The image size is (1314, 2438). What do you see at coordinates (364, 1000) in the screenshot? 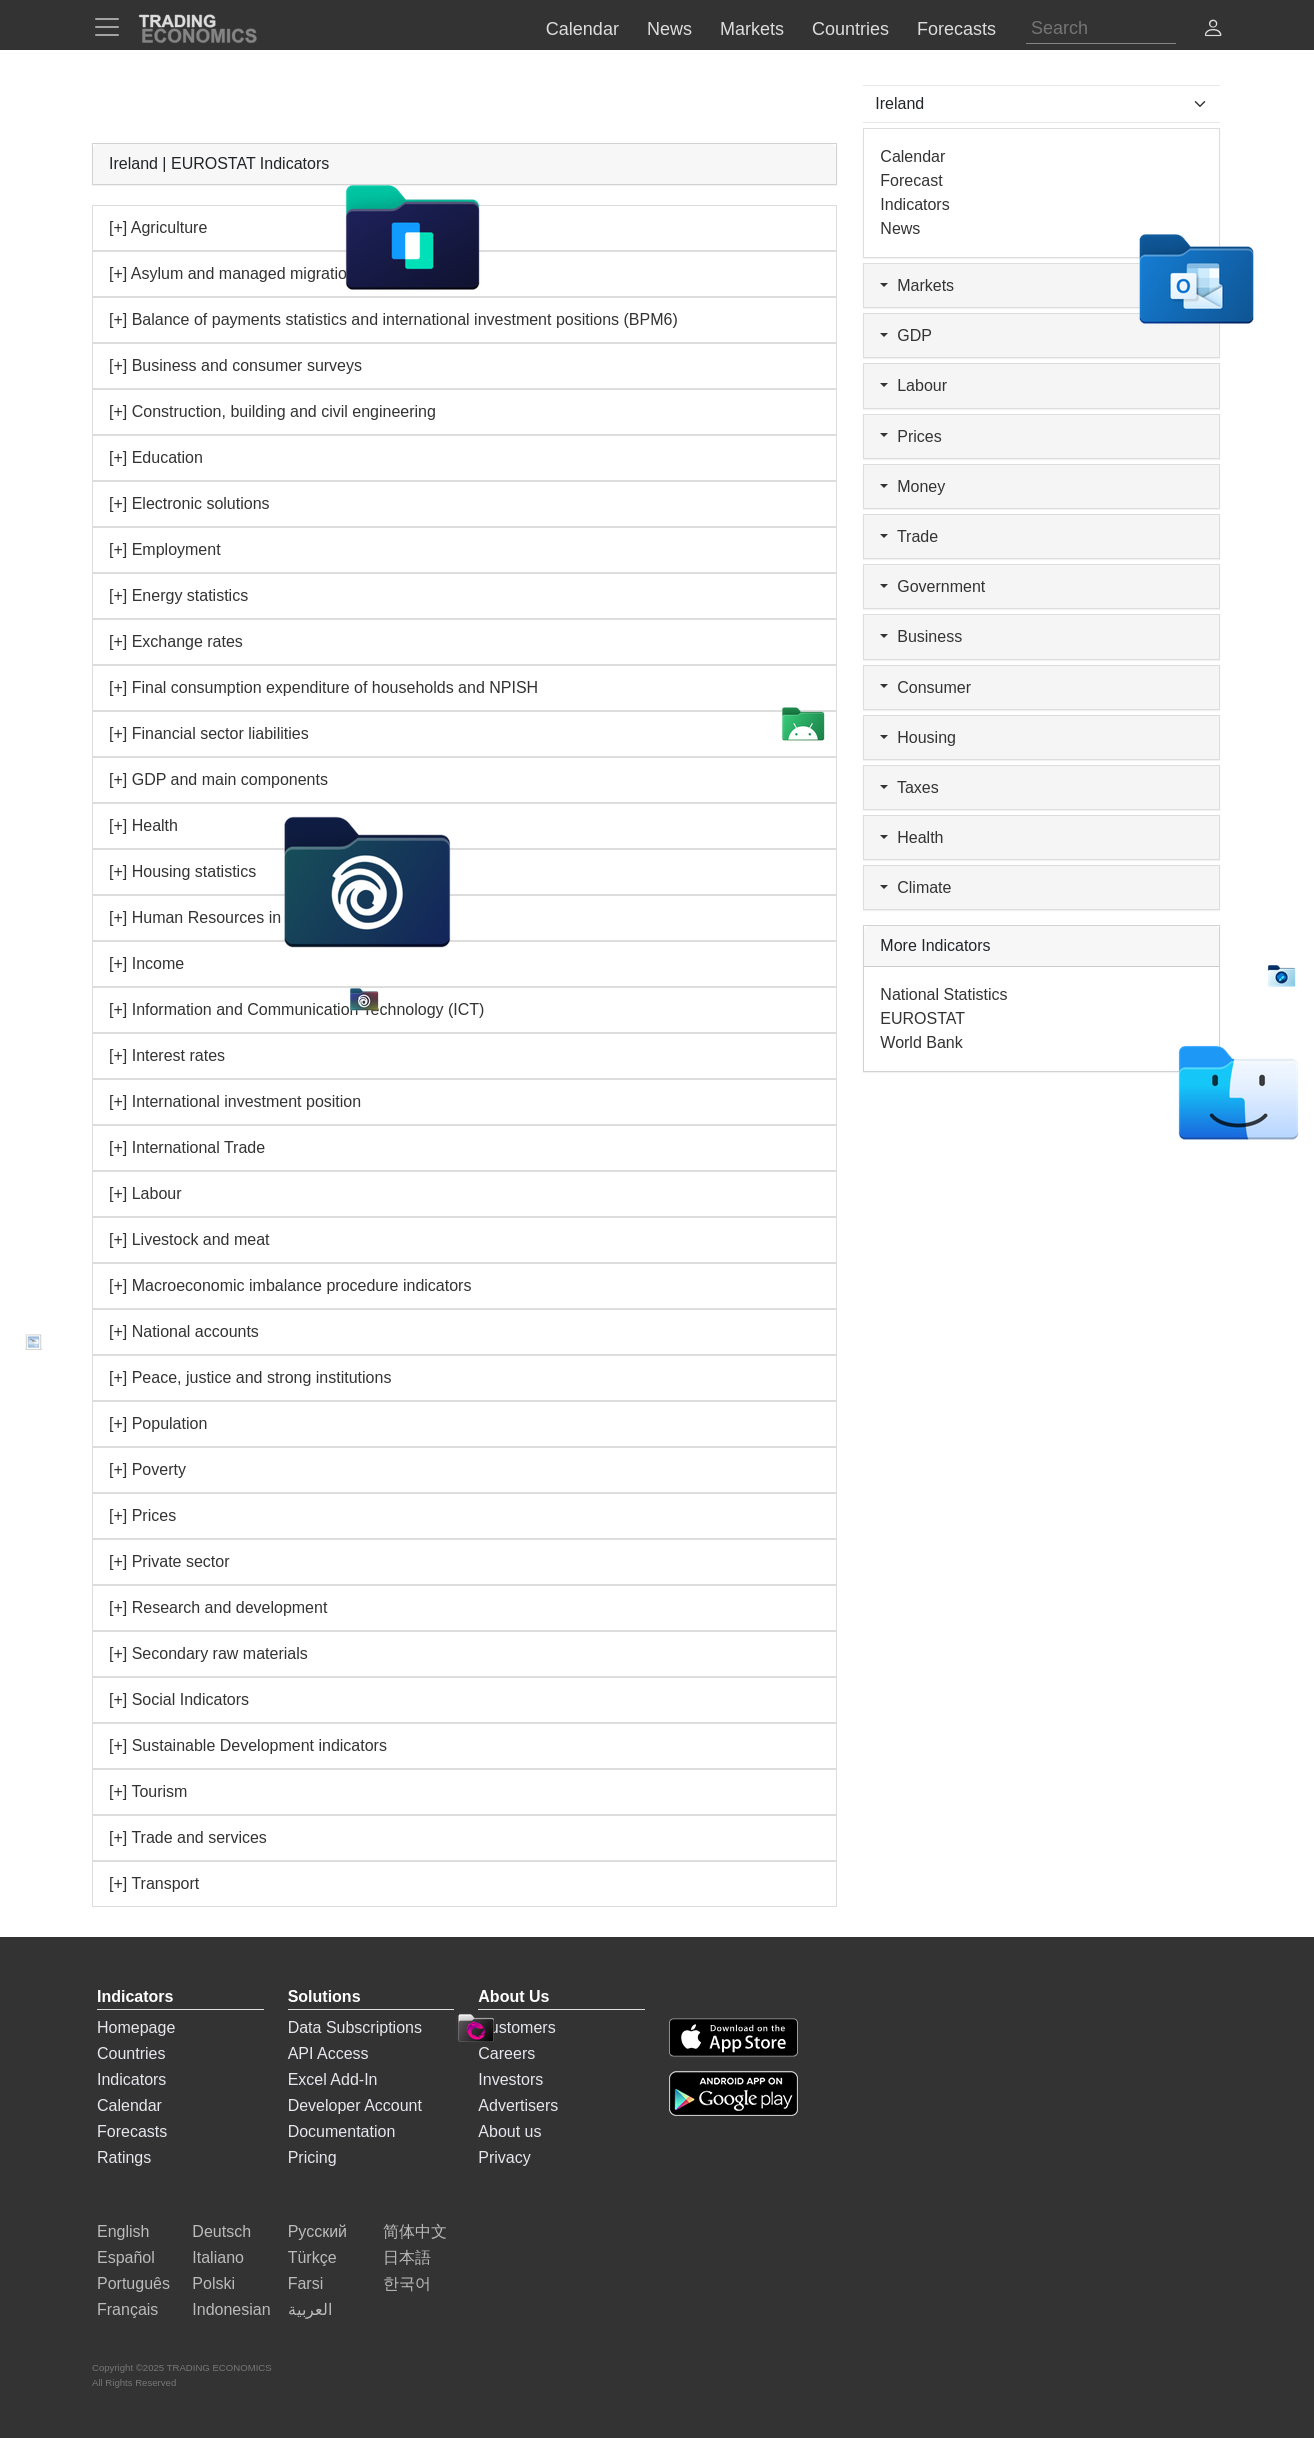
I see `open ubisoft connect game files folder` at bounding box center [364, 1000].